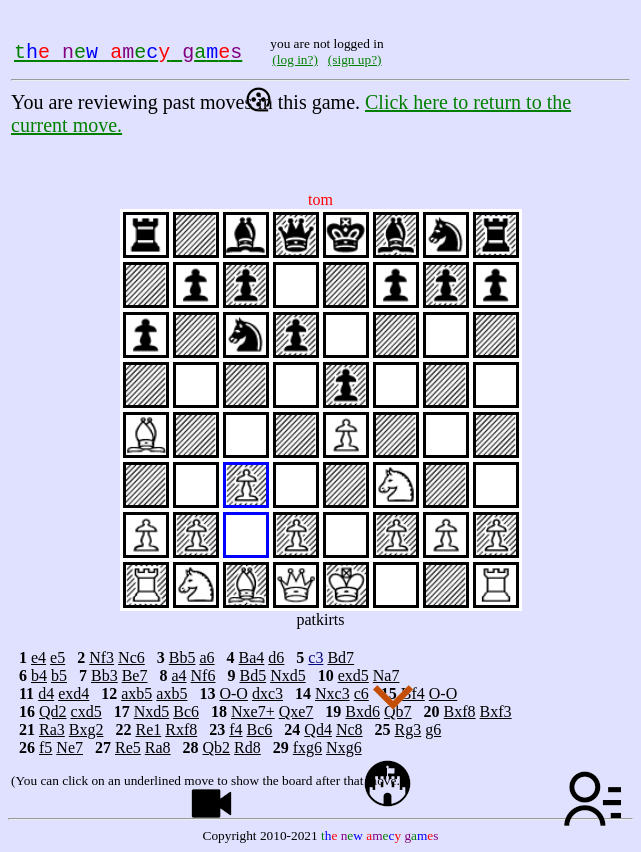 The height and width of the screenshot is (852, 641). I want to click on fort awesome brand logo, so click(387, 783).